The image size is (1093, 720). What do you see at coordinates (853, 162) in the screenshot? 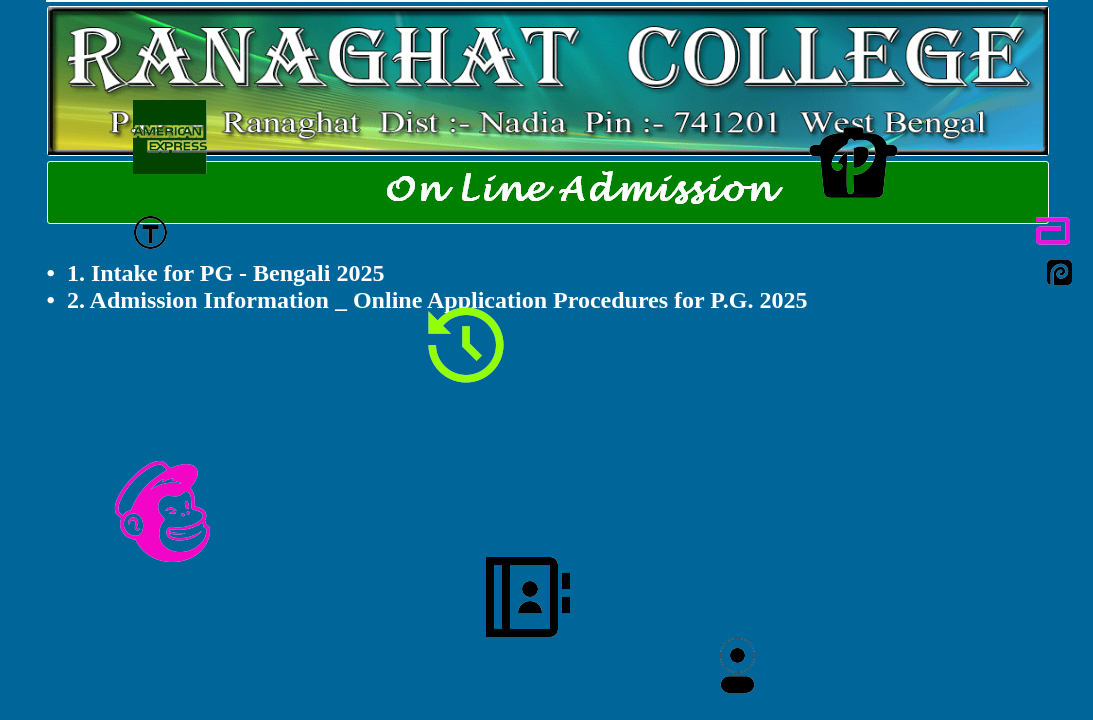
I see `open the palfed app or service` at bounding box center [853, 162].